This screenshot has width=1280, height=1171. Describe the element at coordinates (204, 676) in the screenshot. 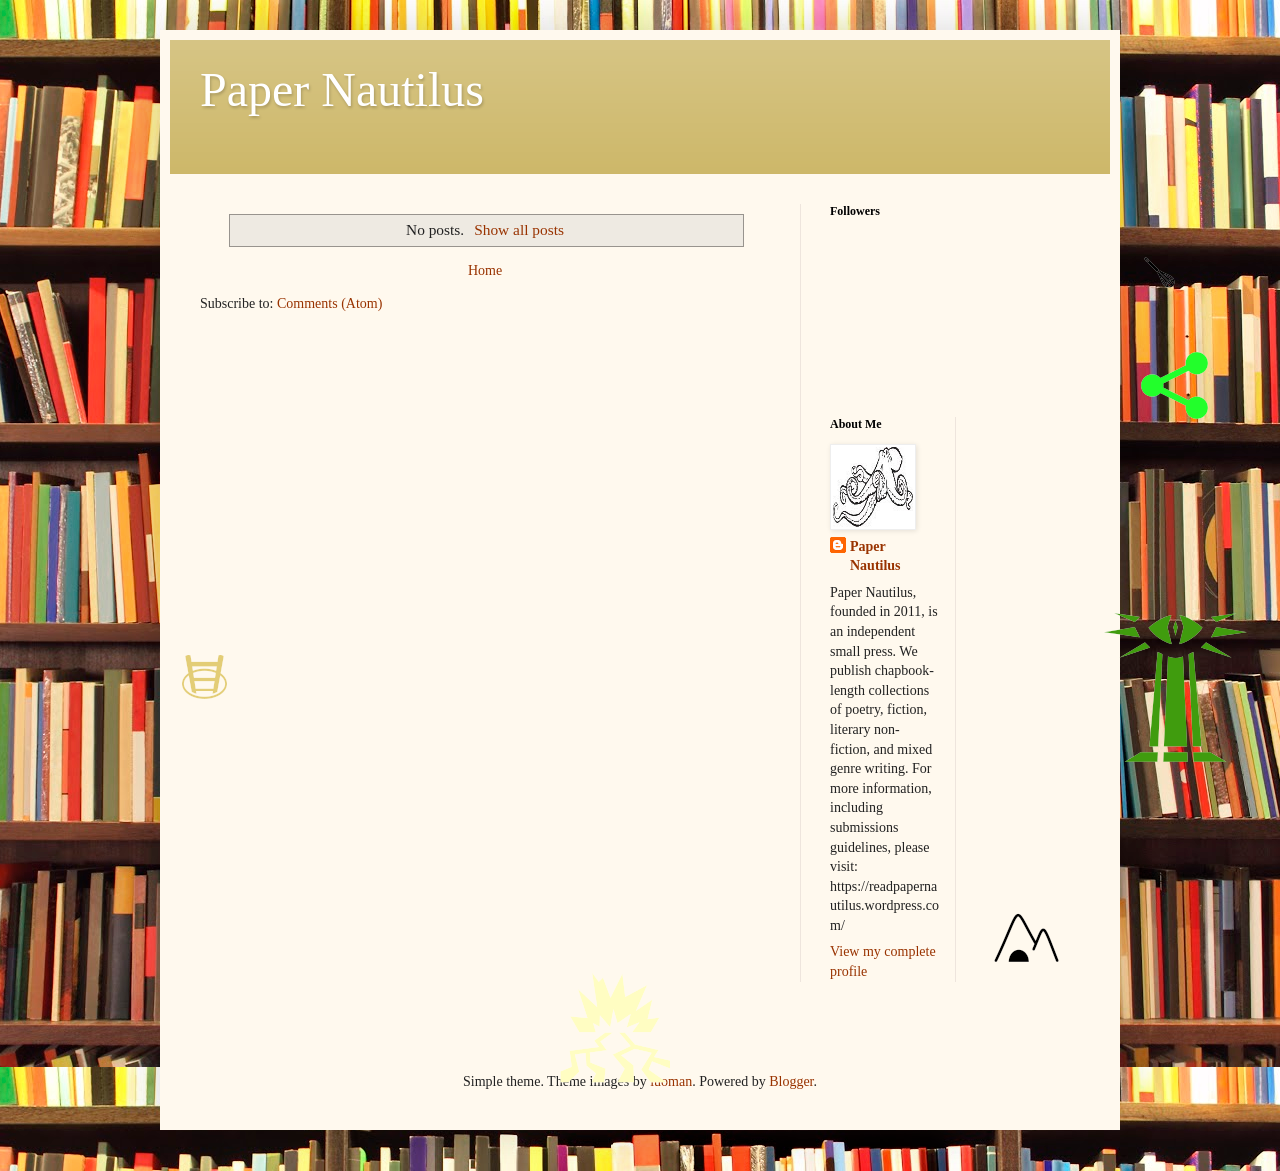

I see `access underground level or basement area` at that location.